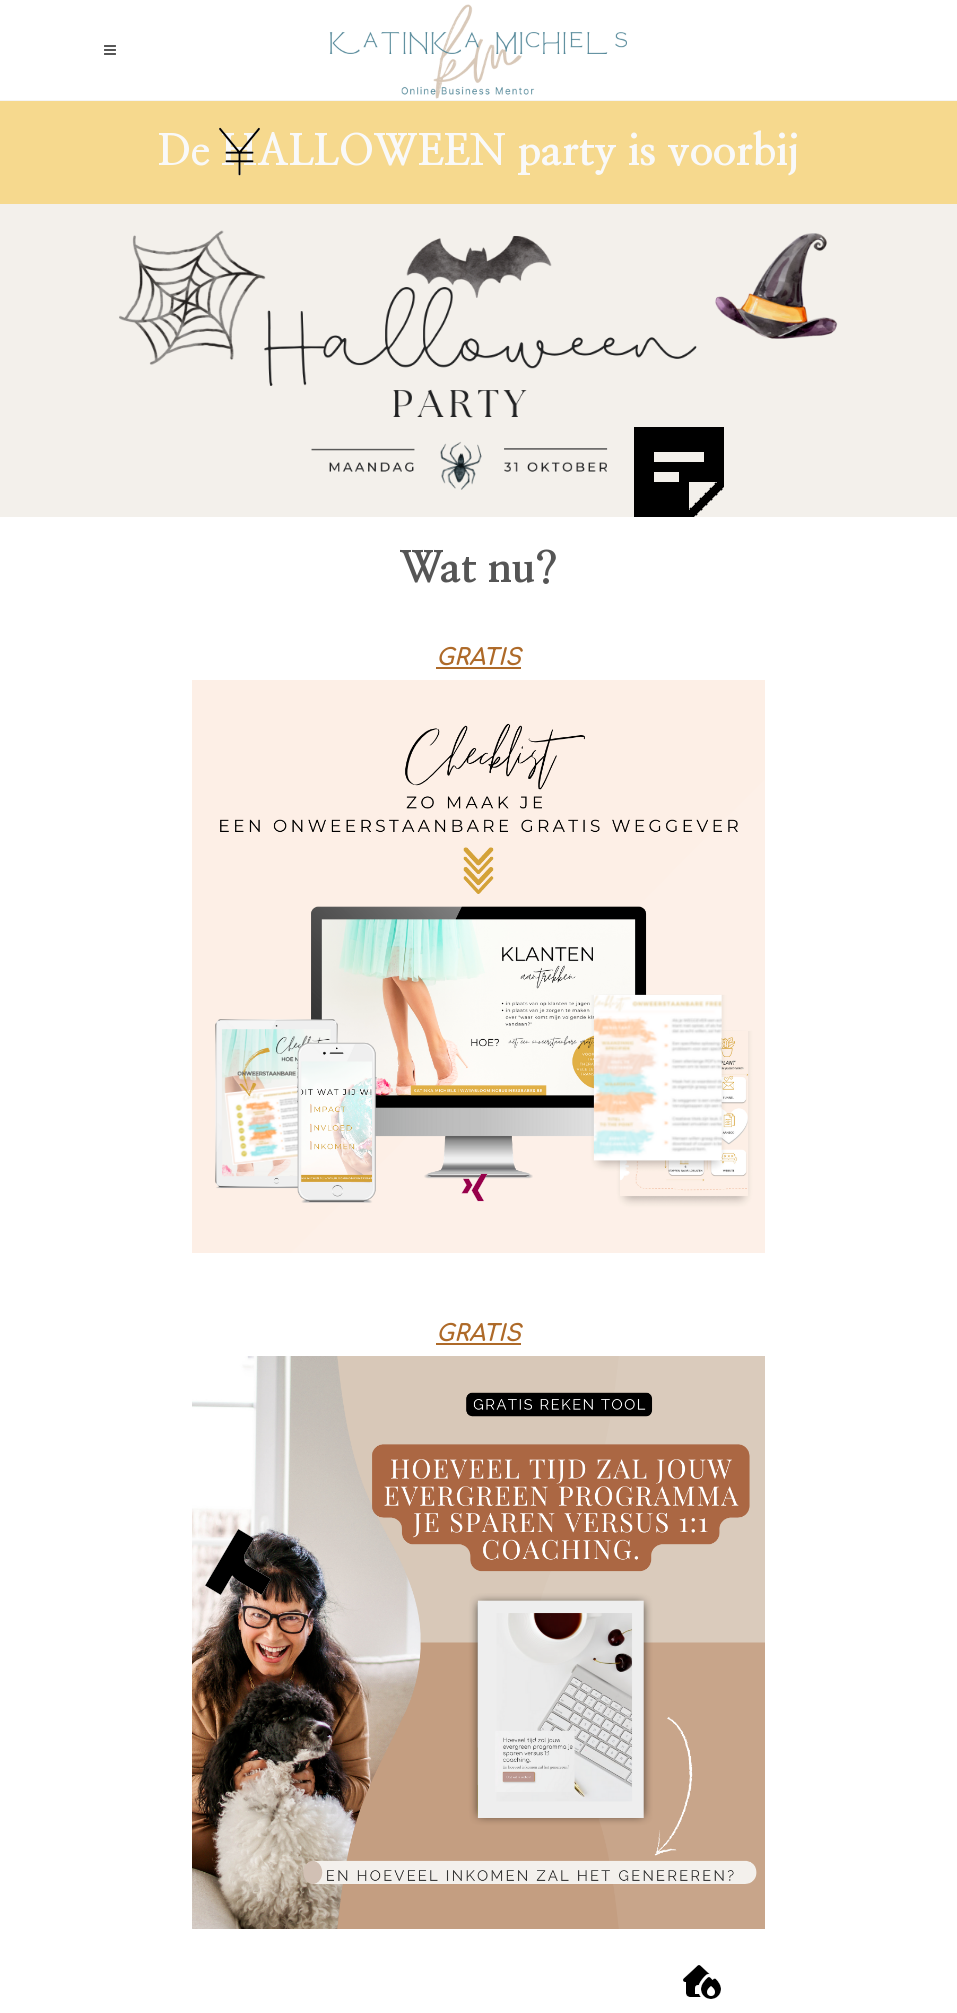  What do you see at coordinates (474, 1187) in the screenshot?
I see `visit xing professional network profile` at bounding box center [474, 1187].